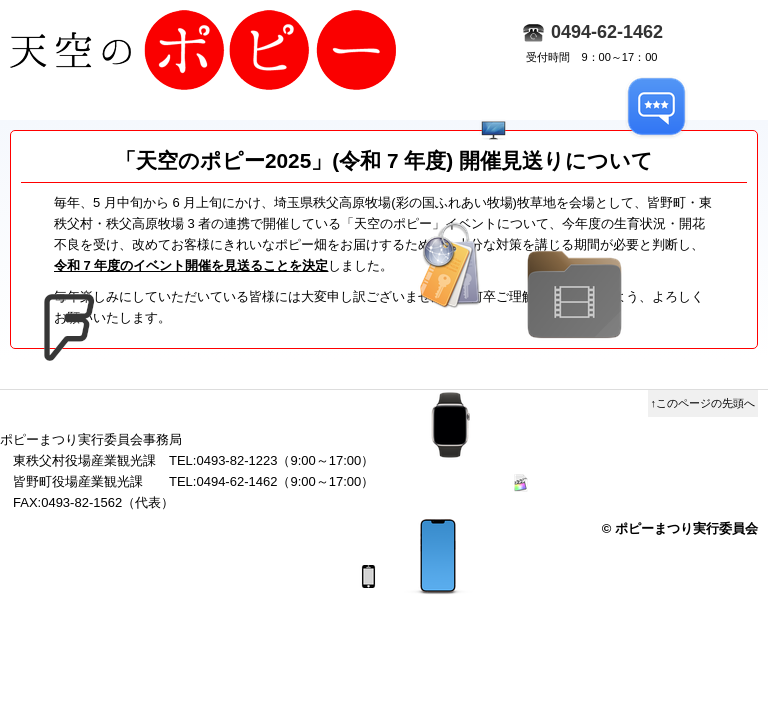 The width and height of the screenshot is (768, 720). Describe the element at coordinates (368, 576) in the screenshot. I see `view connected iPhone device` at that location.